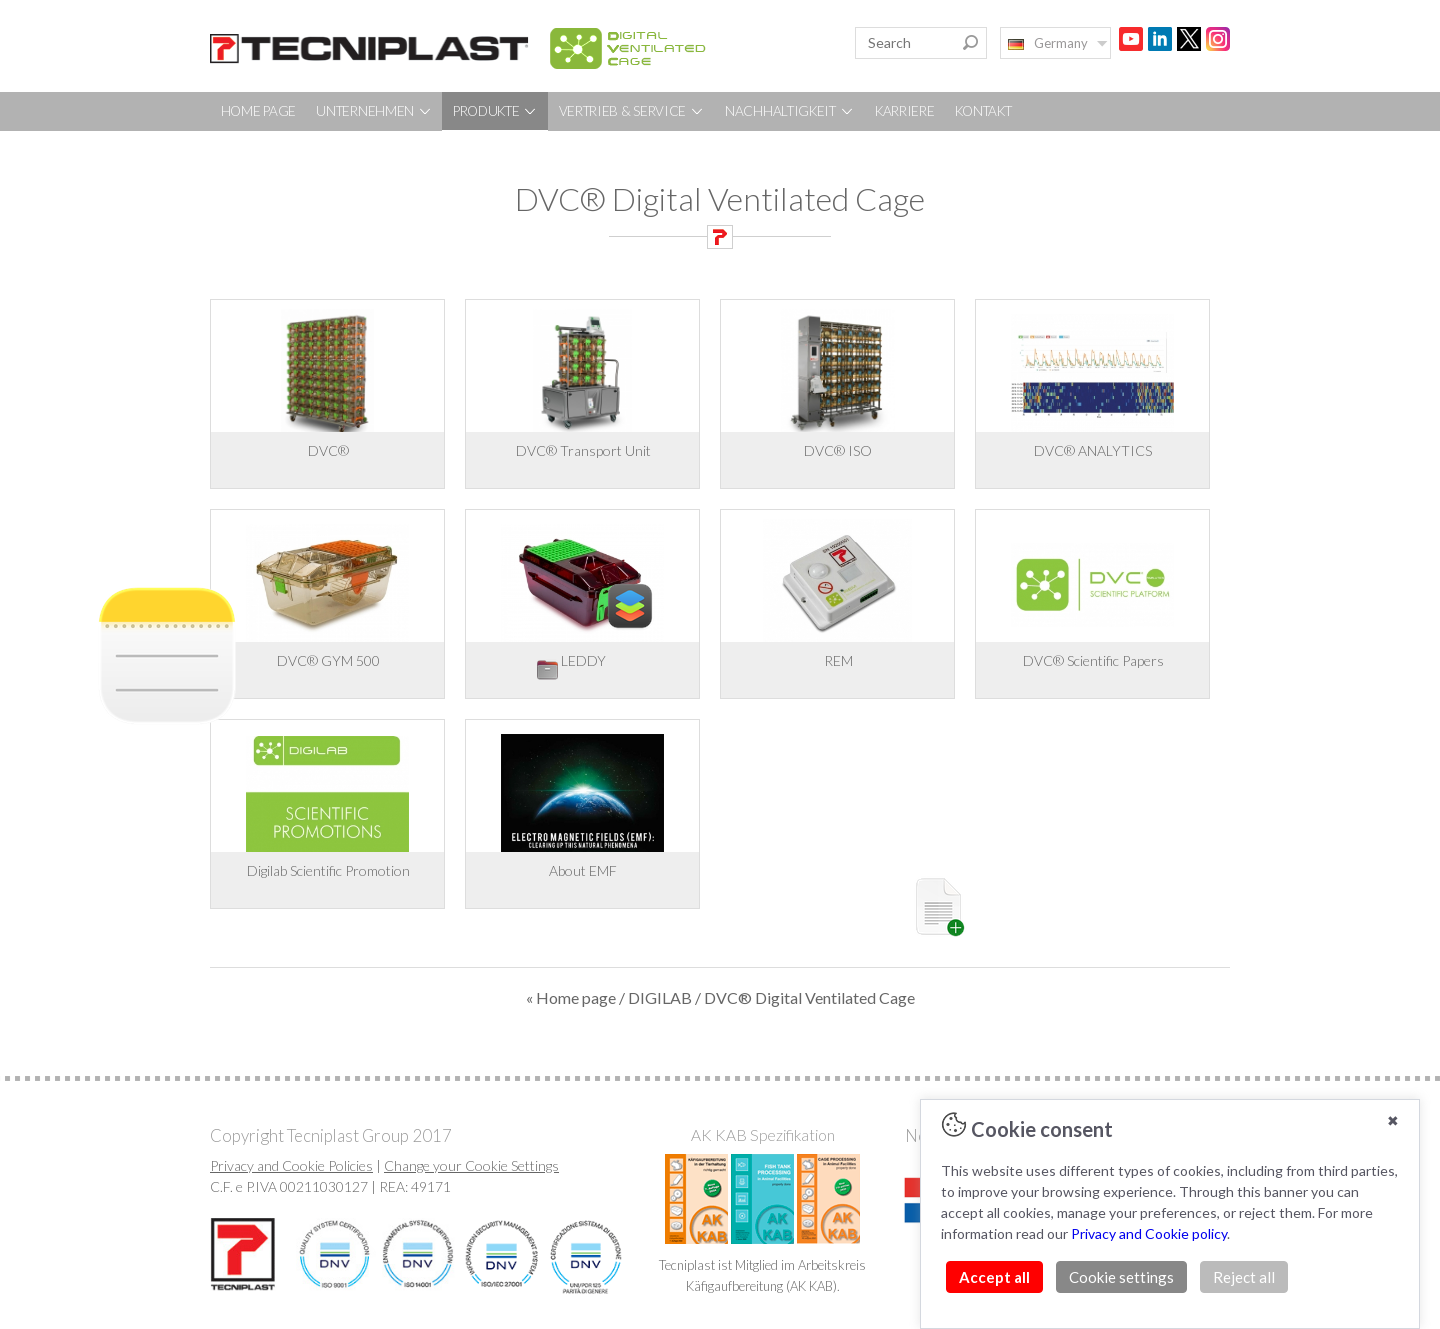  Describe the element at coordinates (167, 656) in the screenshot. I see `open tomboy notes app` at that location.